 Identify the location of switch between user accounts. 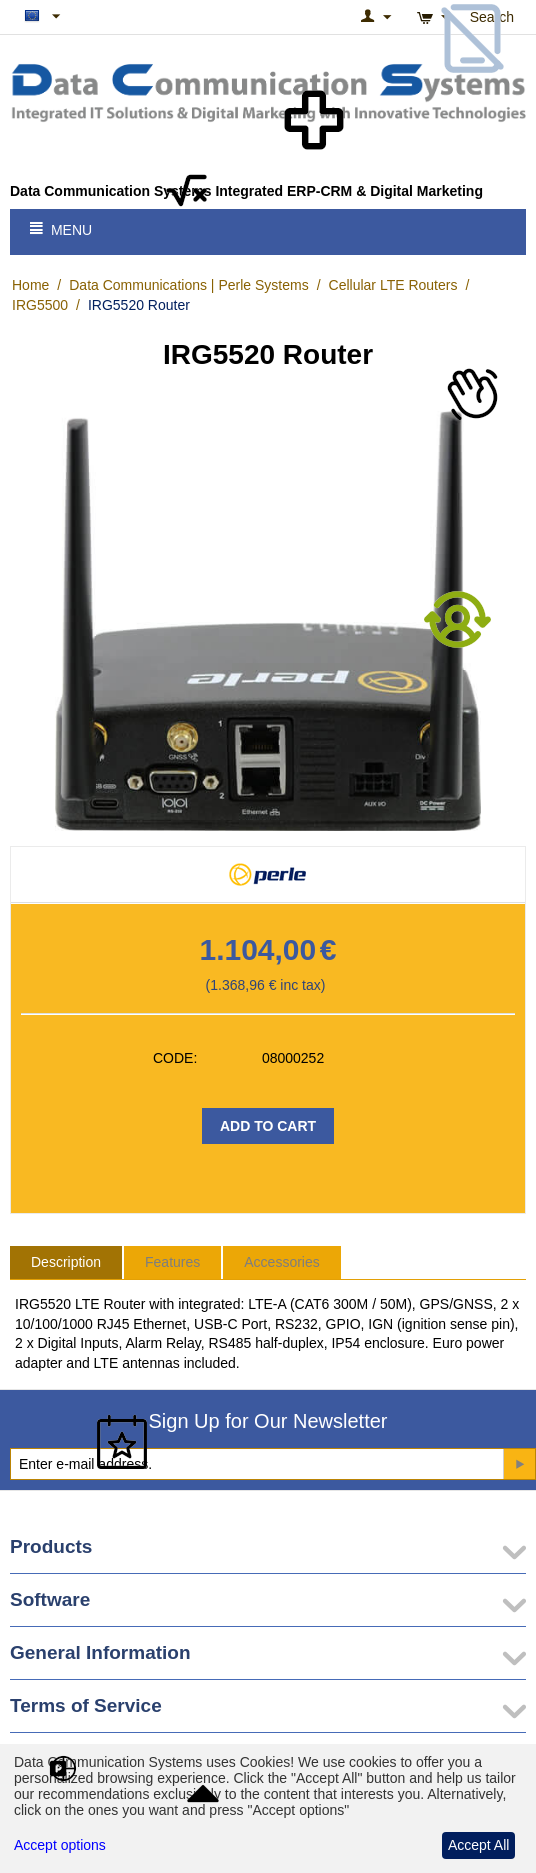
(457, 619).